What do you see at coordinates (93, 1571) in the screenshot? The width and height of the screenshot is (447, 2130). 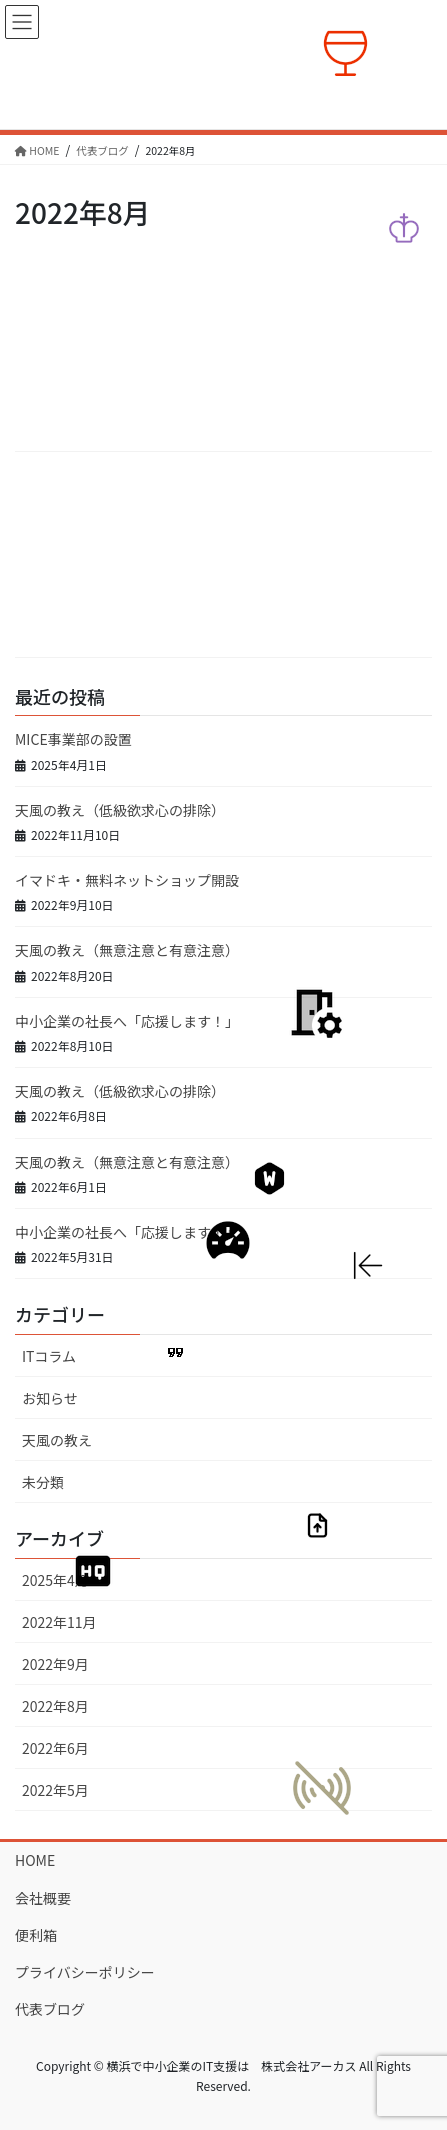 I see `switch to high quality playback mode` at bounding box center [93, 1571].